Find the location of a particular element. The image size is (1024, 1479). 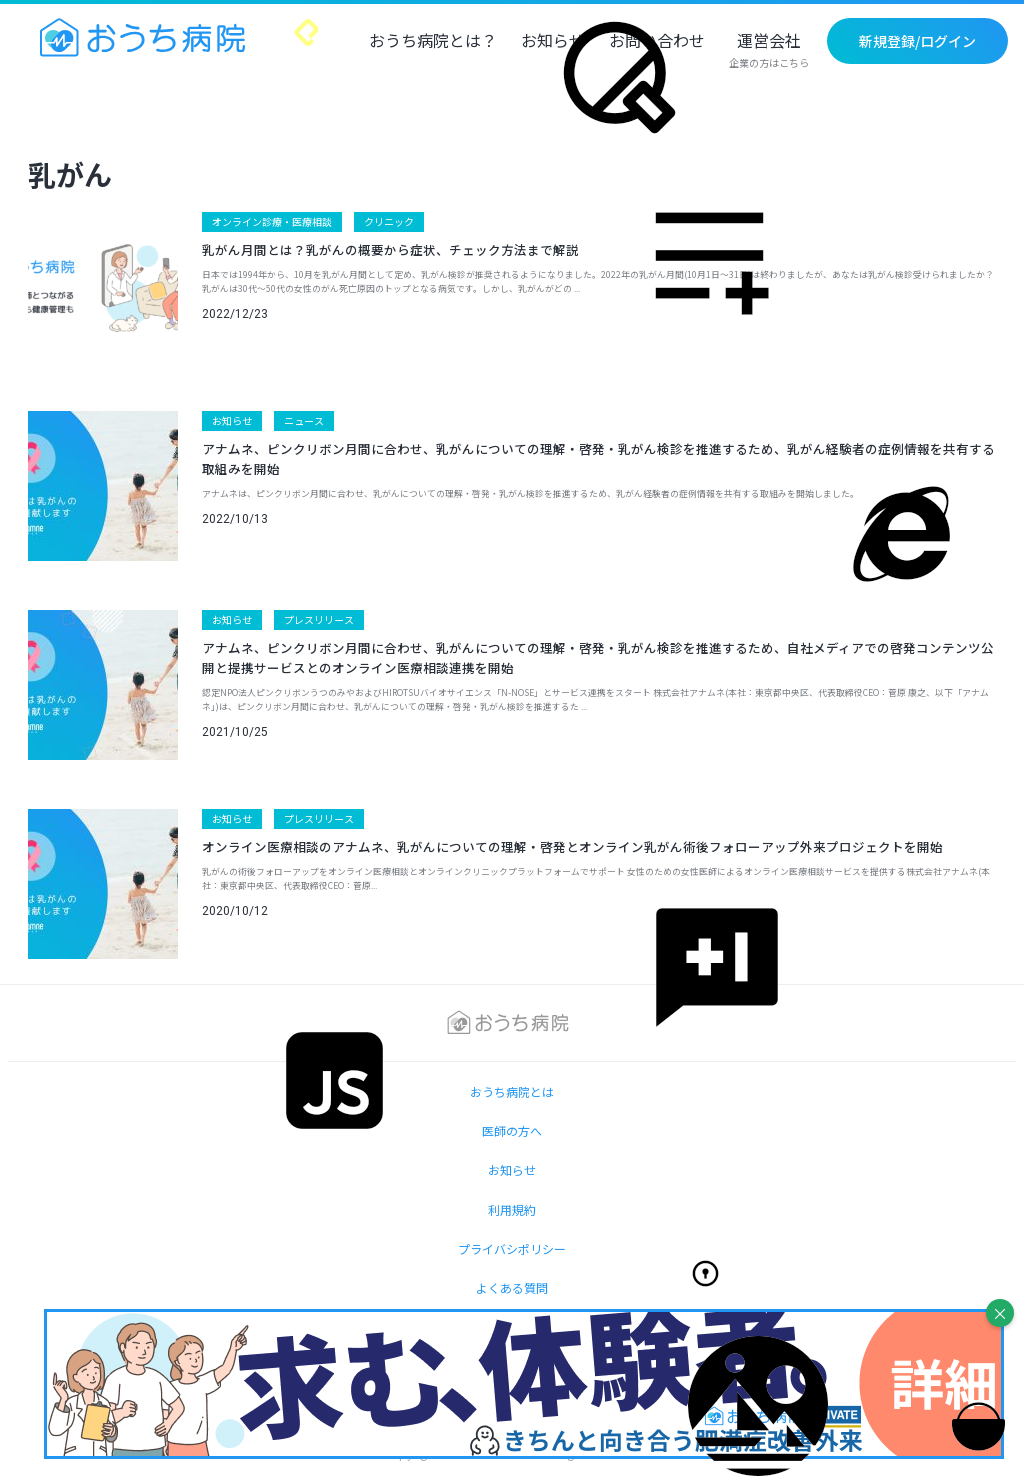

open Internet Explorer browser is located at coordinates (904, 536).